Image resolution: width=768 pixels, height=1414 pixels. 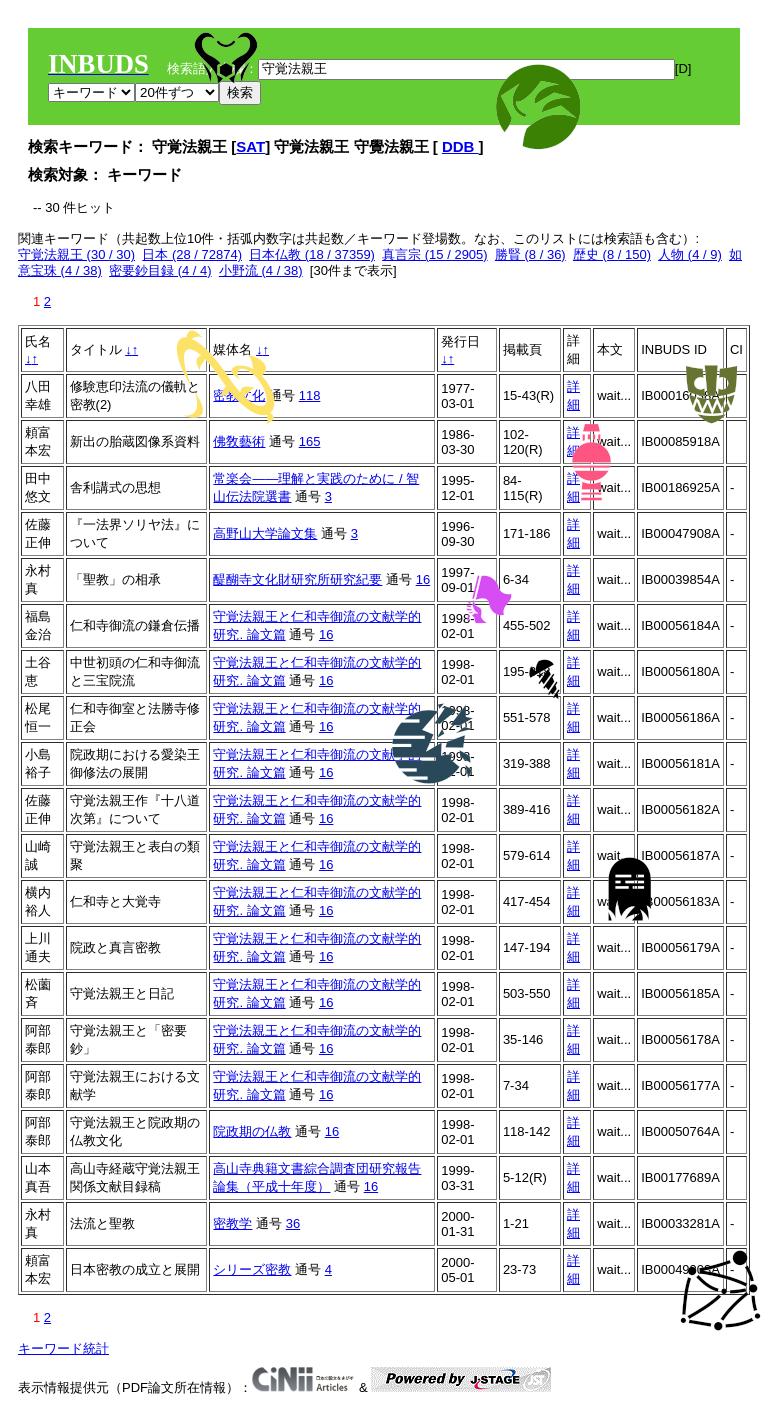 I want to click on view jewelry or accessories inventory, so click(x=226, y=58).